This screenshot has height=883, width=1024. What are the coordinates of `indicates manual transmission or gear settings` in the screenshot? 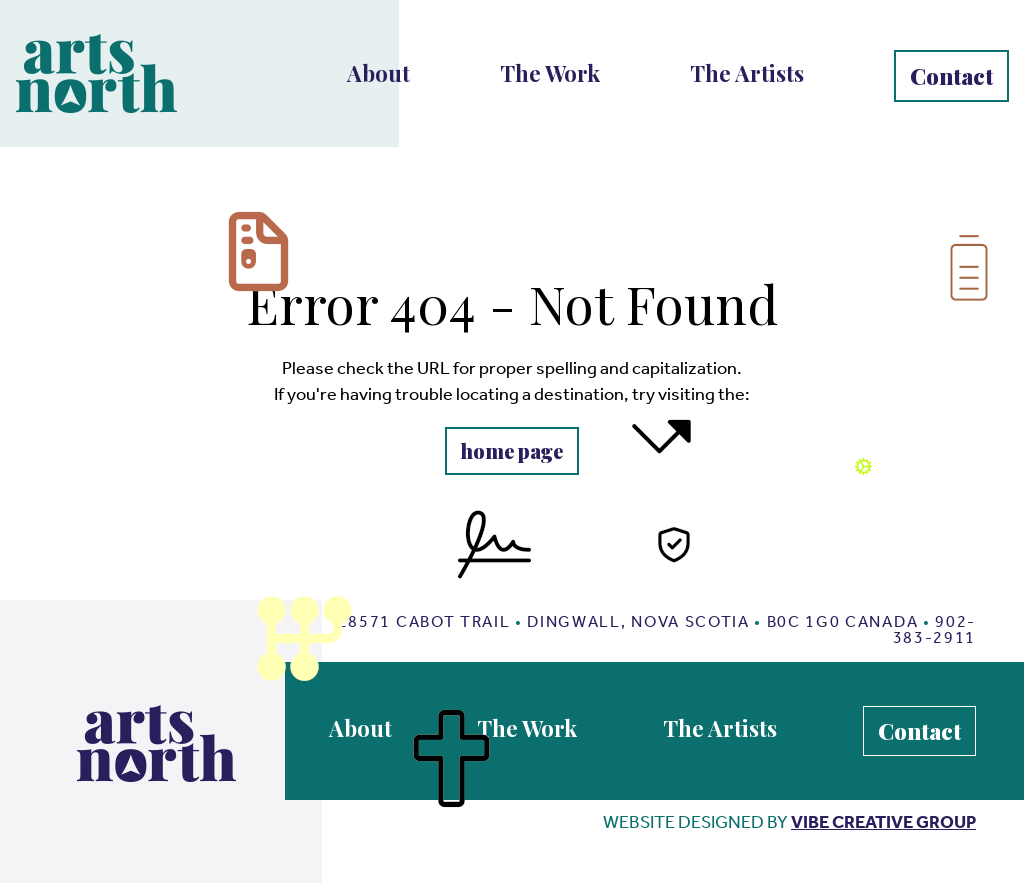 It's located at (304, 638).